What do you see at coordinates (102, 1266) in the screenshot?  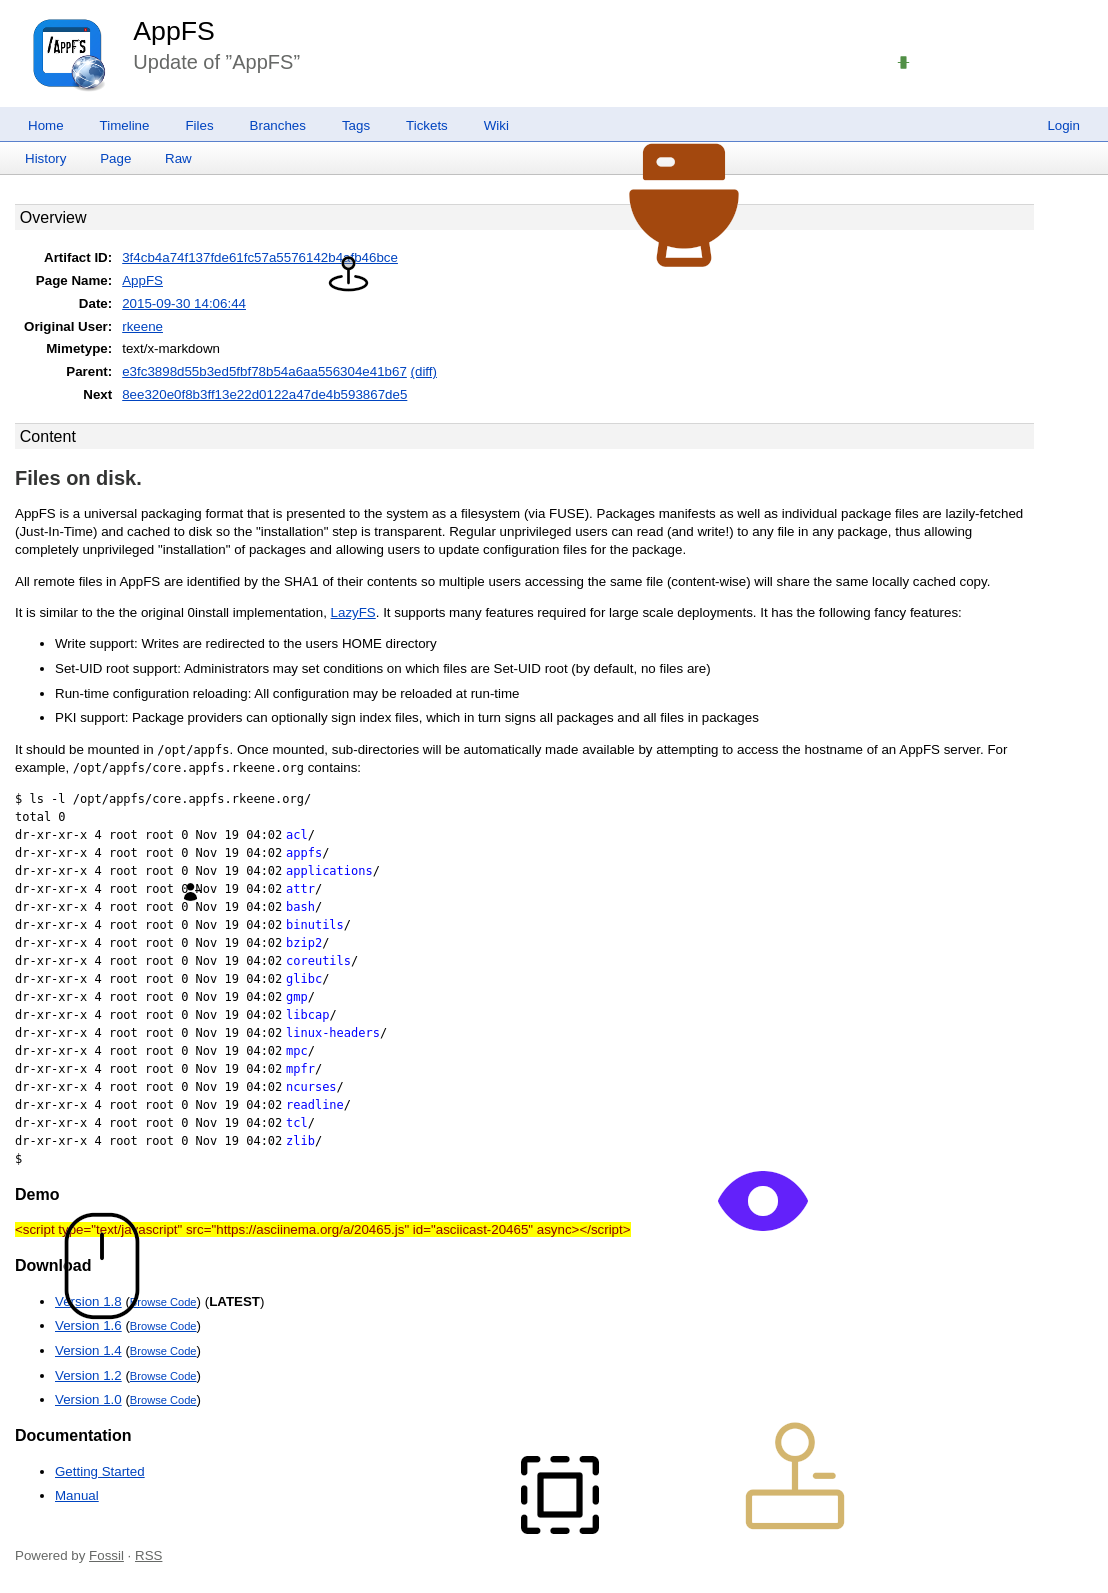 I see `indicates mouse input device` at bounding box center [102, 1266].